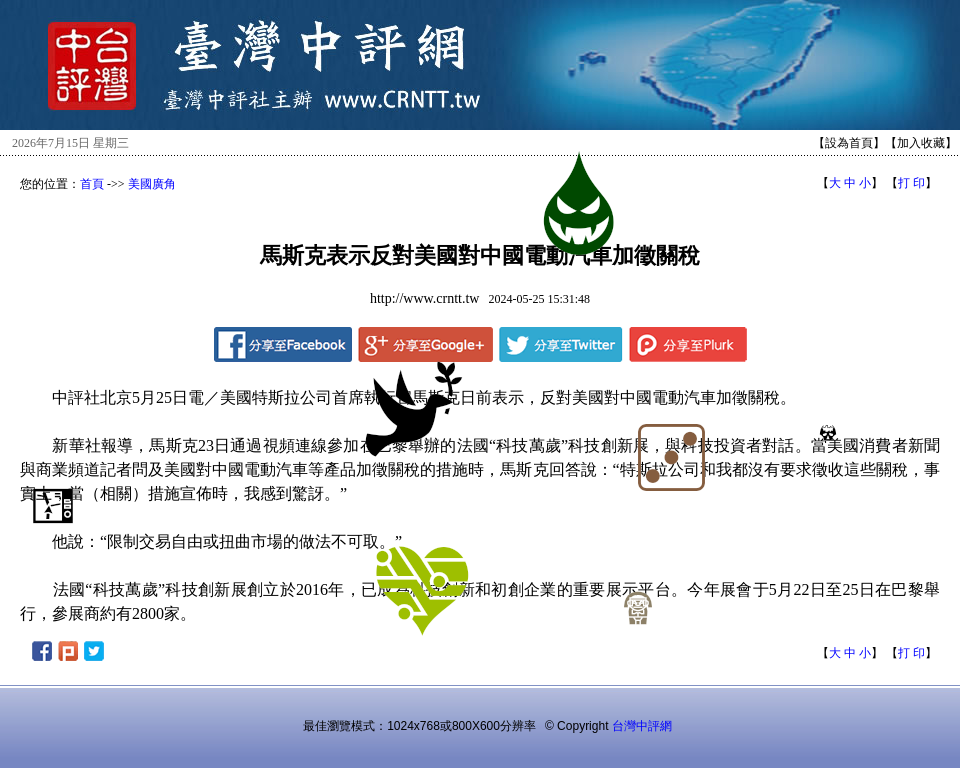 This screenshot has height=768, width=960. Describe the element at coordinates (828, 433) in the screenshot. I see `indicates player death or game over state` at that location.